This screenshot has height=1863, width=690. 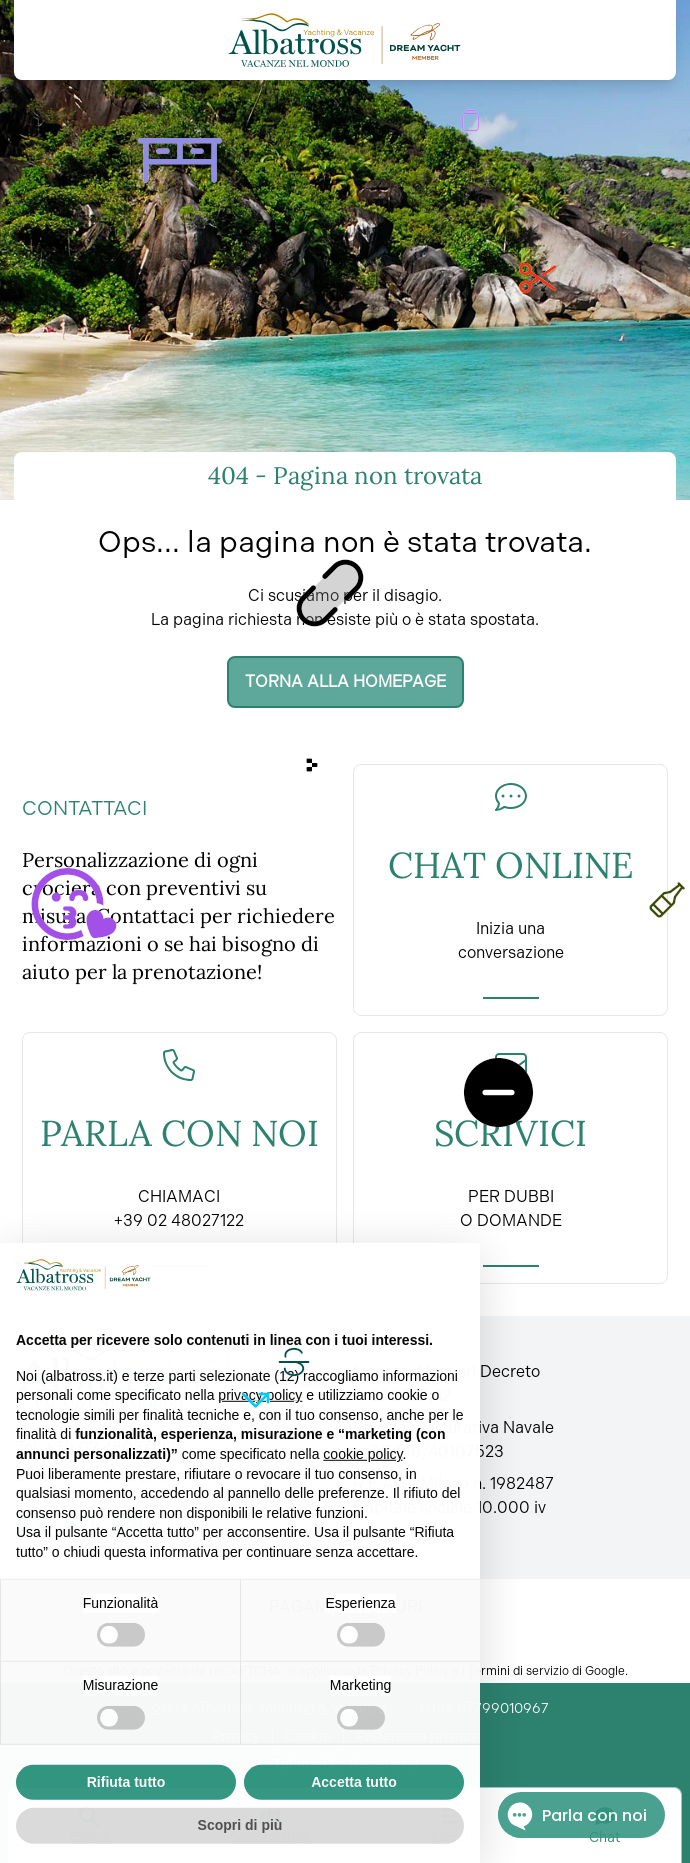 I want to click on apply strikethrough formatting to selected text, so click(x=294, y=1362).